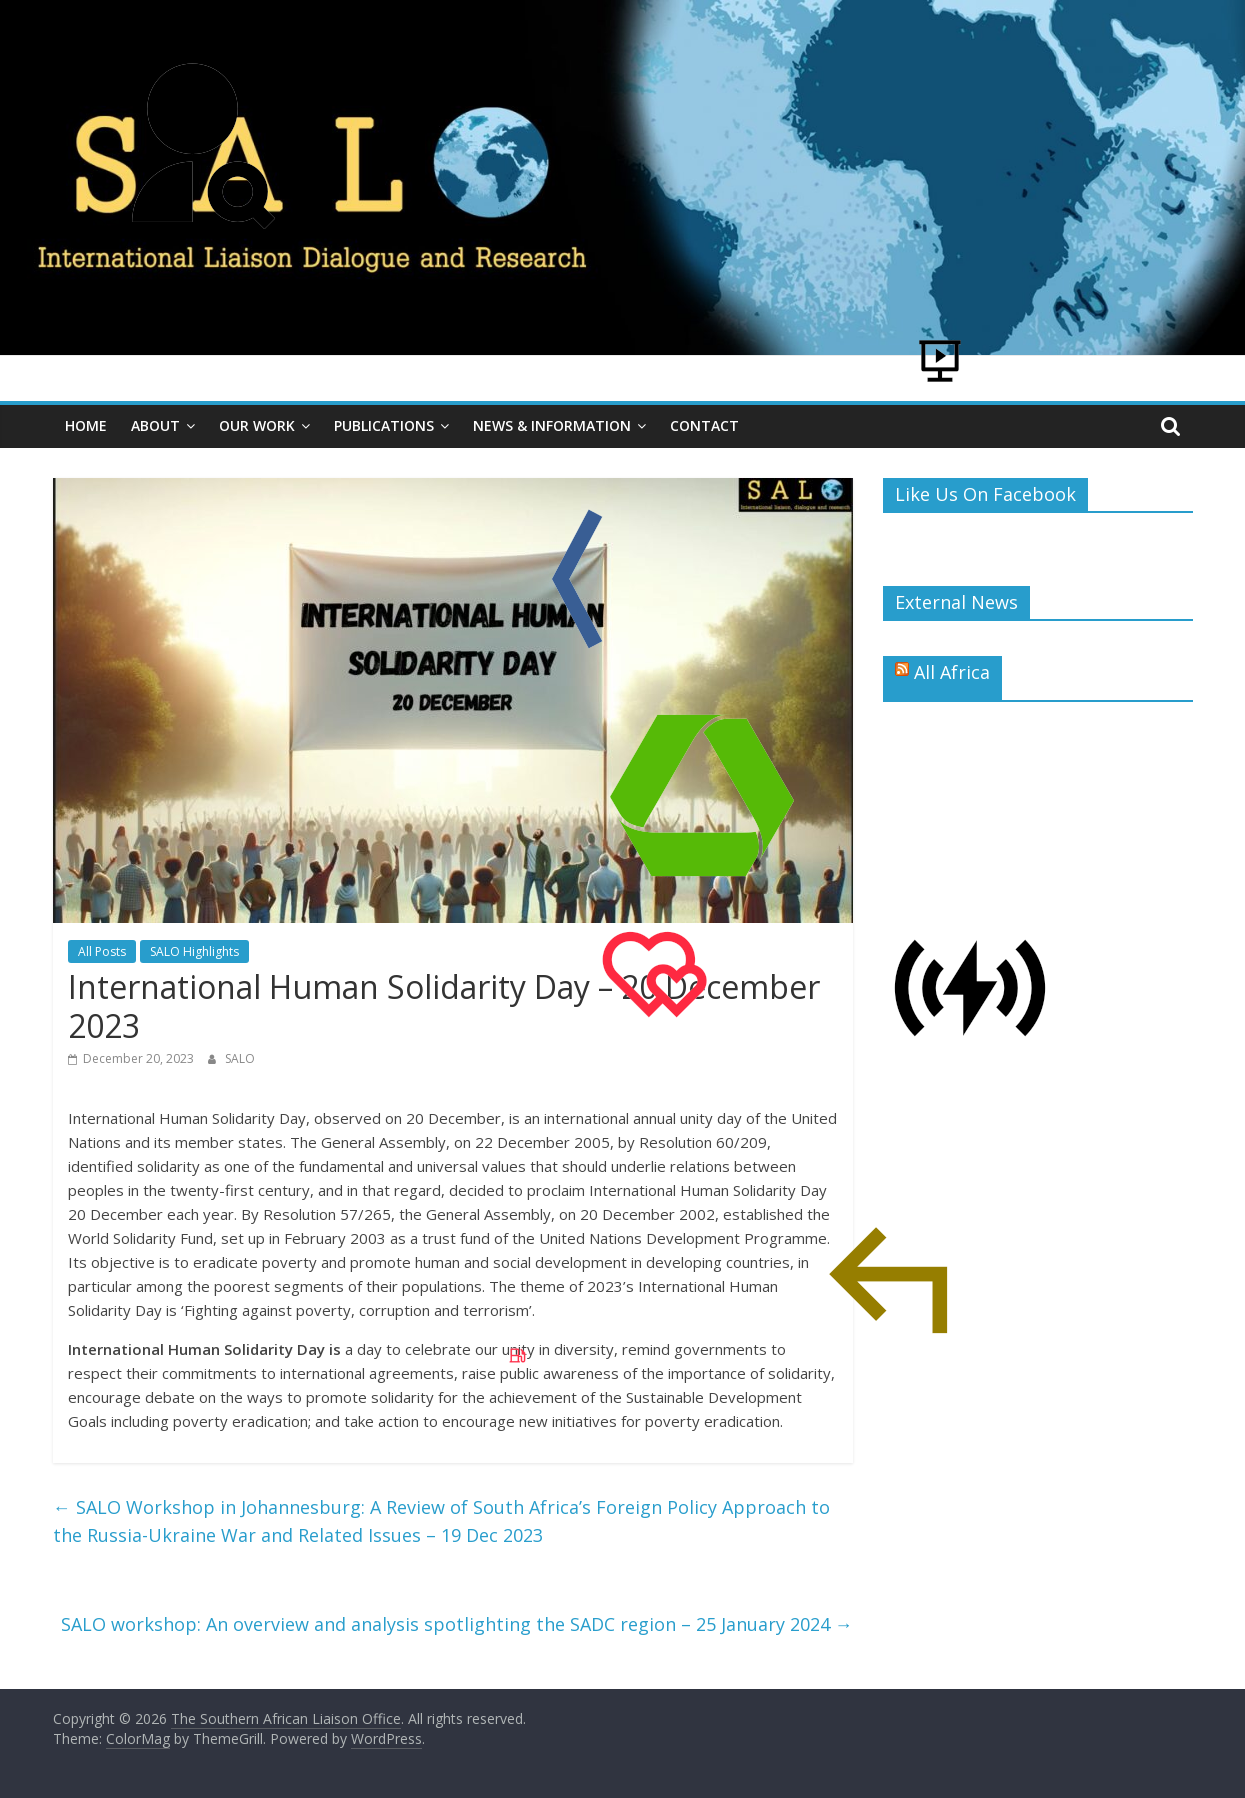 This screenshot has width=1245, height=1798. Describe the element at coordinates (970, 988) in the screenshot. I see `indicates wireless charging is active` at that location.